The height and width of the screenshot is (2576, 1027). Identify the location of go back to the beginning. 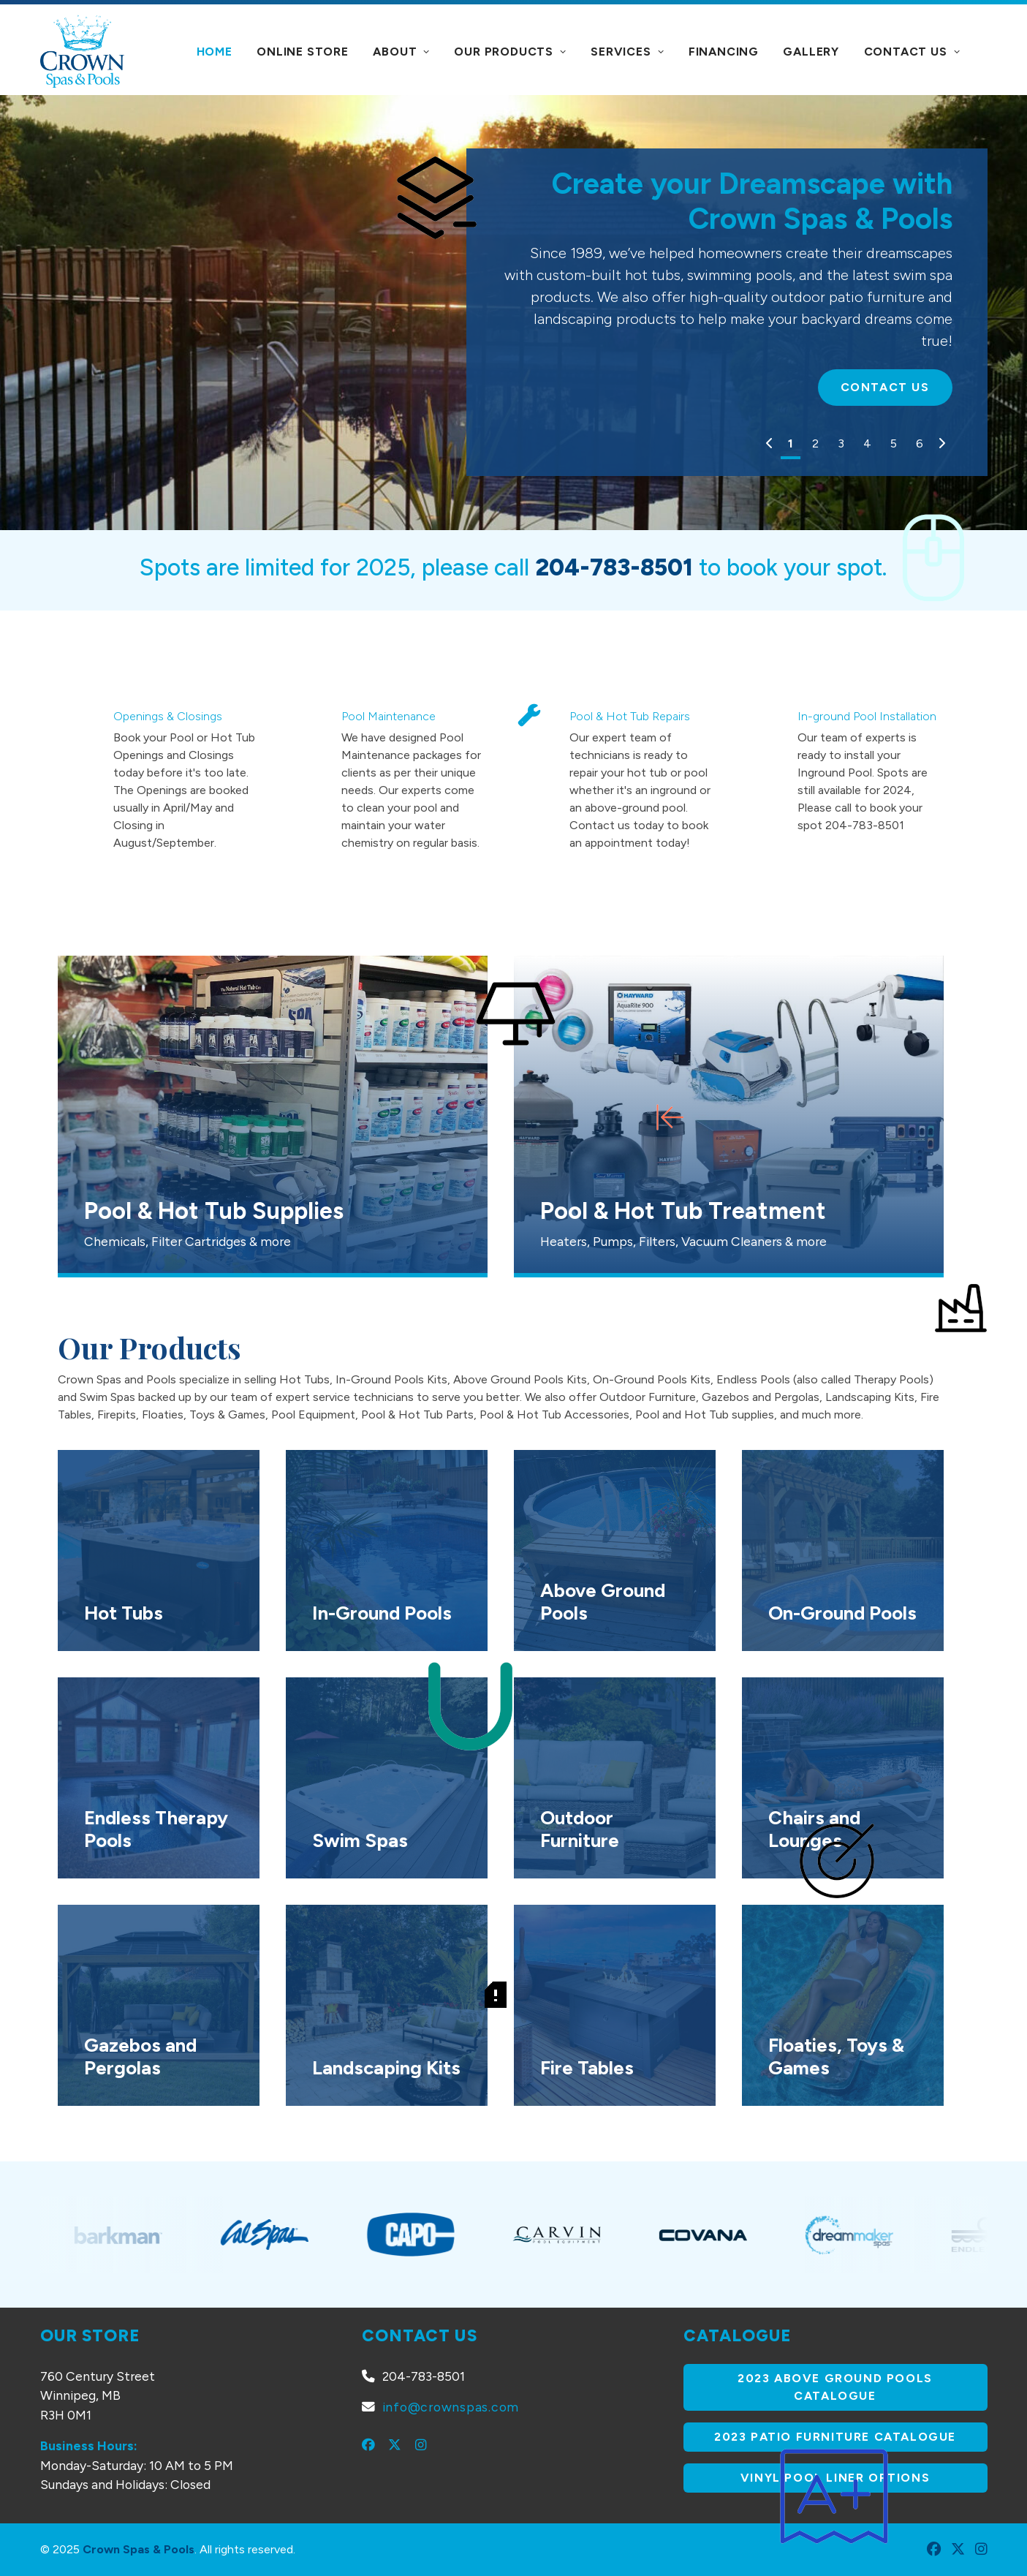
(670, 1117).